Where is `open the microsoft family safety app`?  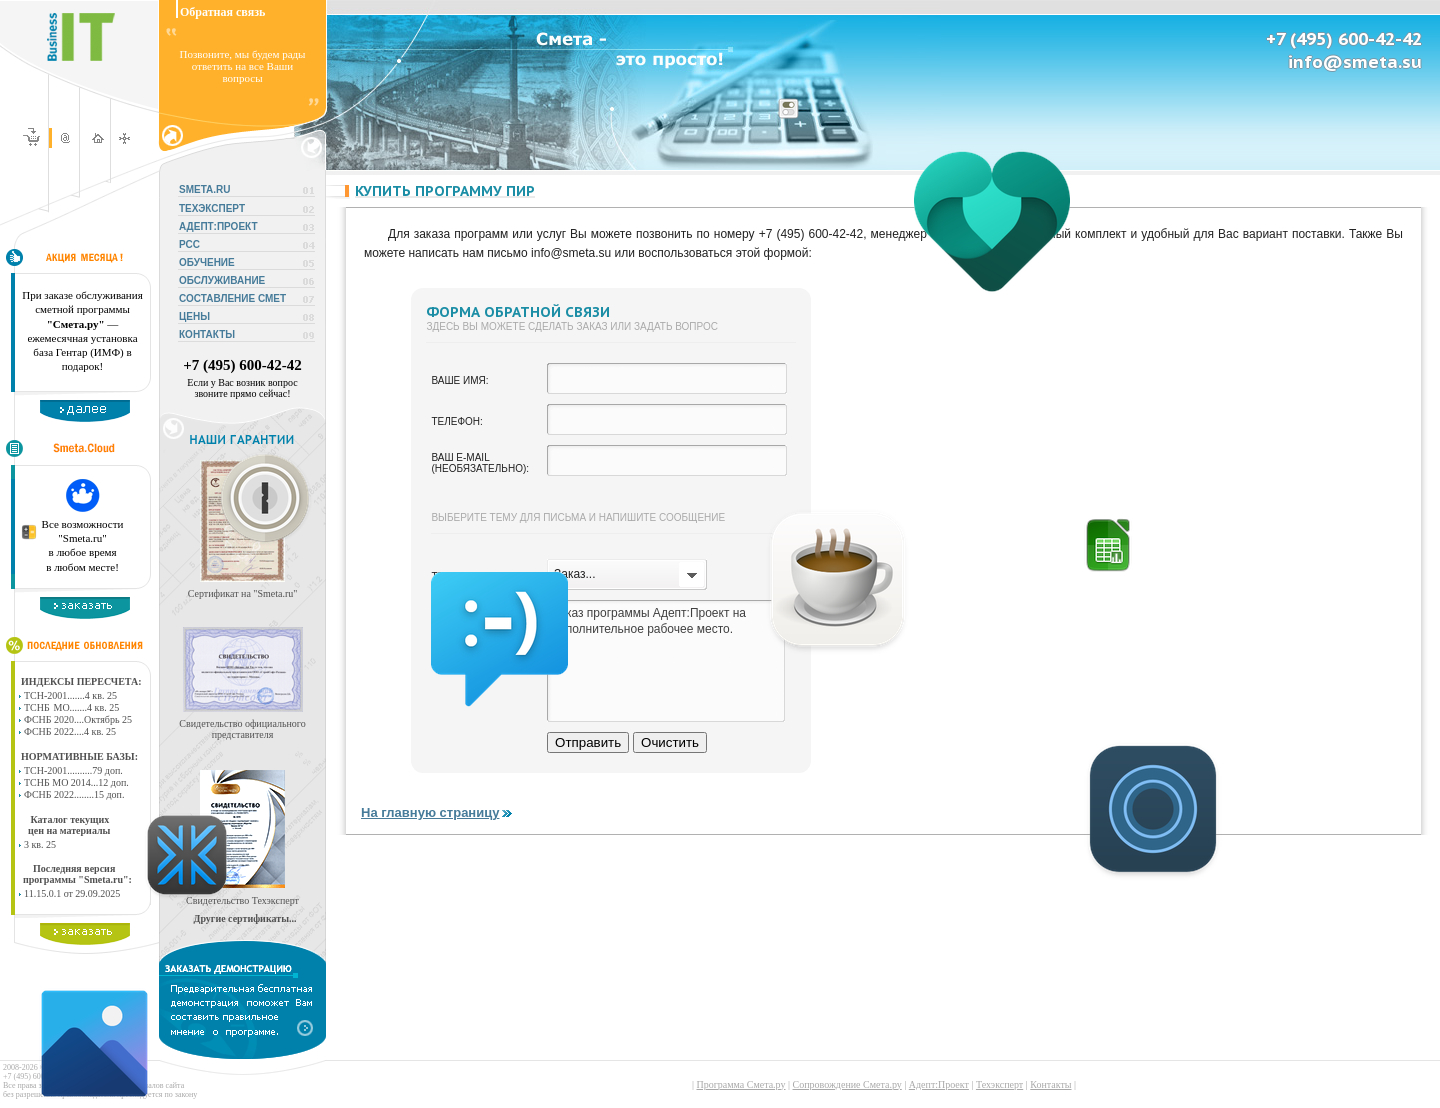
open the microsoft family safety app is located at coordinates (992, 220).